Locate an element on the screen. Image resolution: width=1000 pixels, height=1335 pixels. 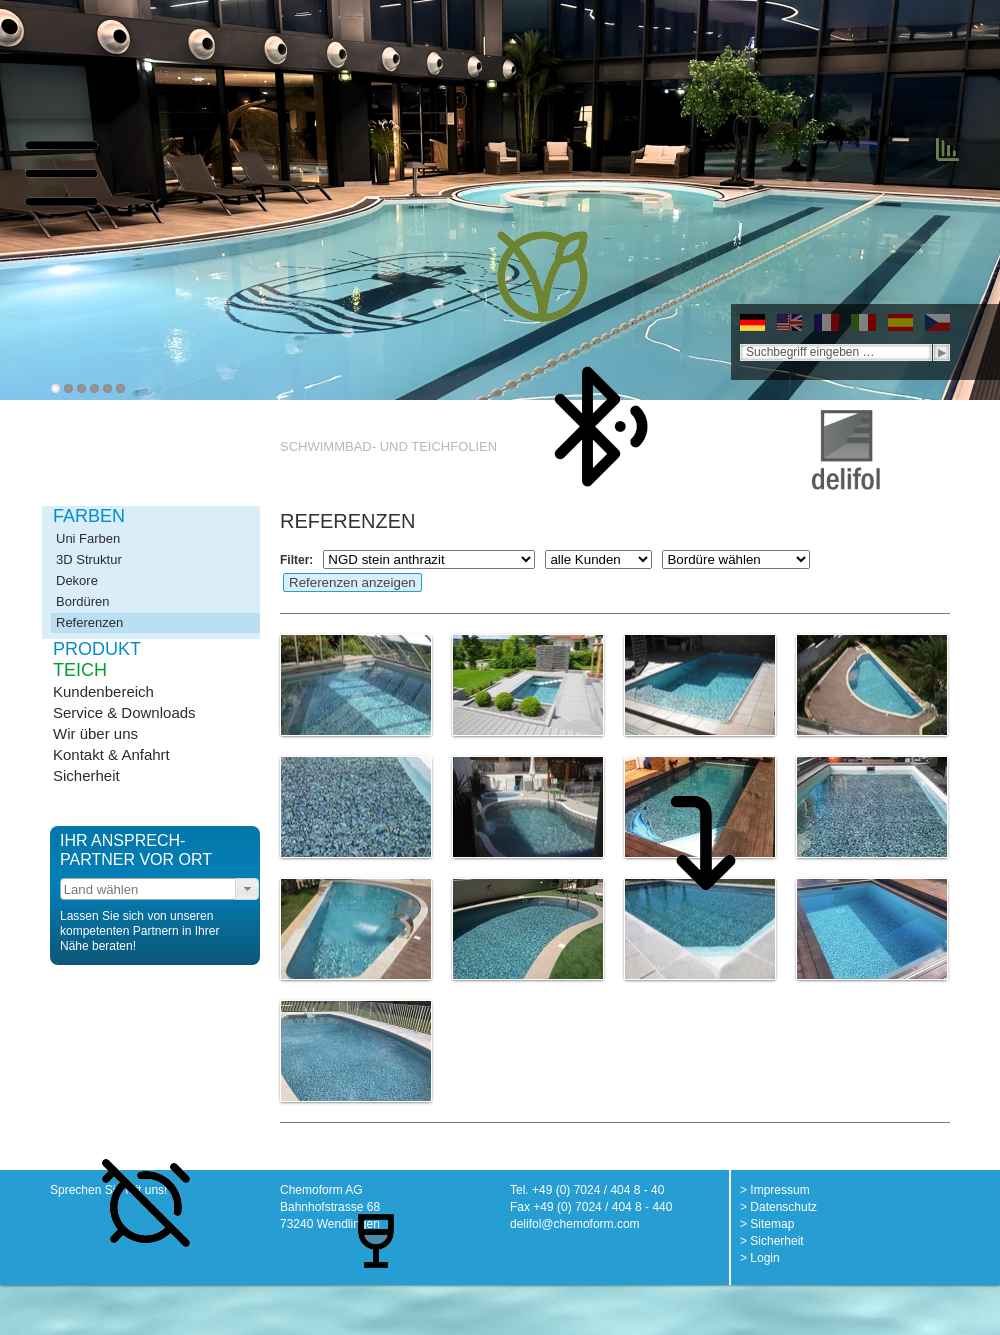
view declining metrics or statistics is located at coordinates (947, 149).